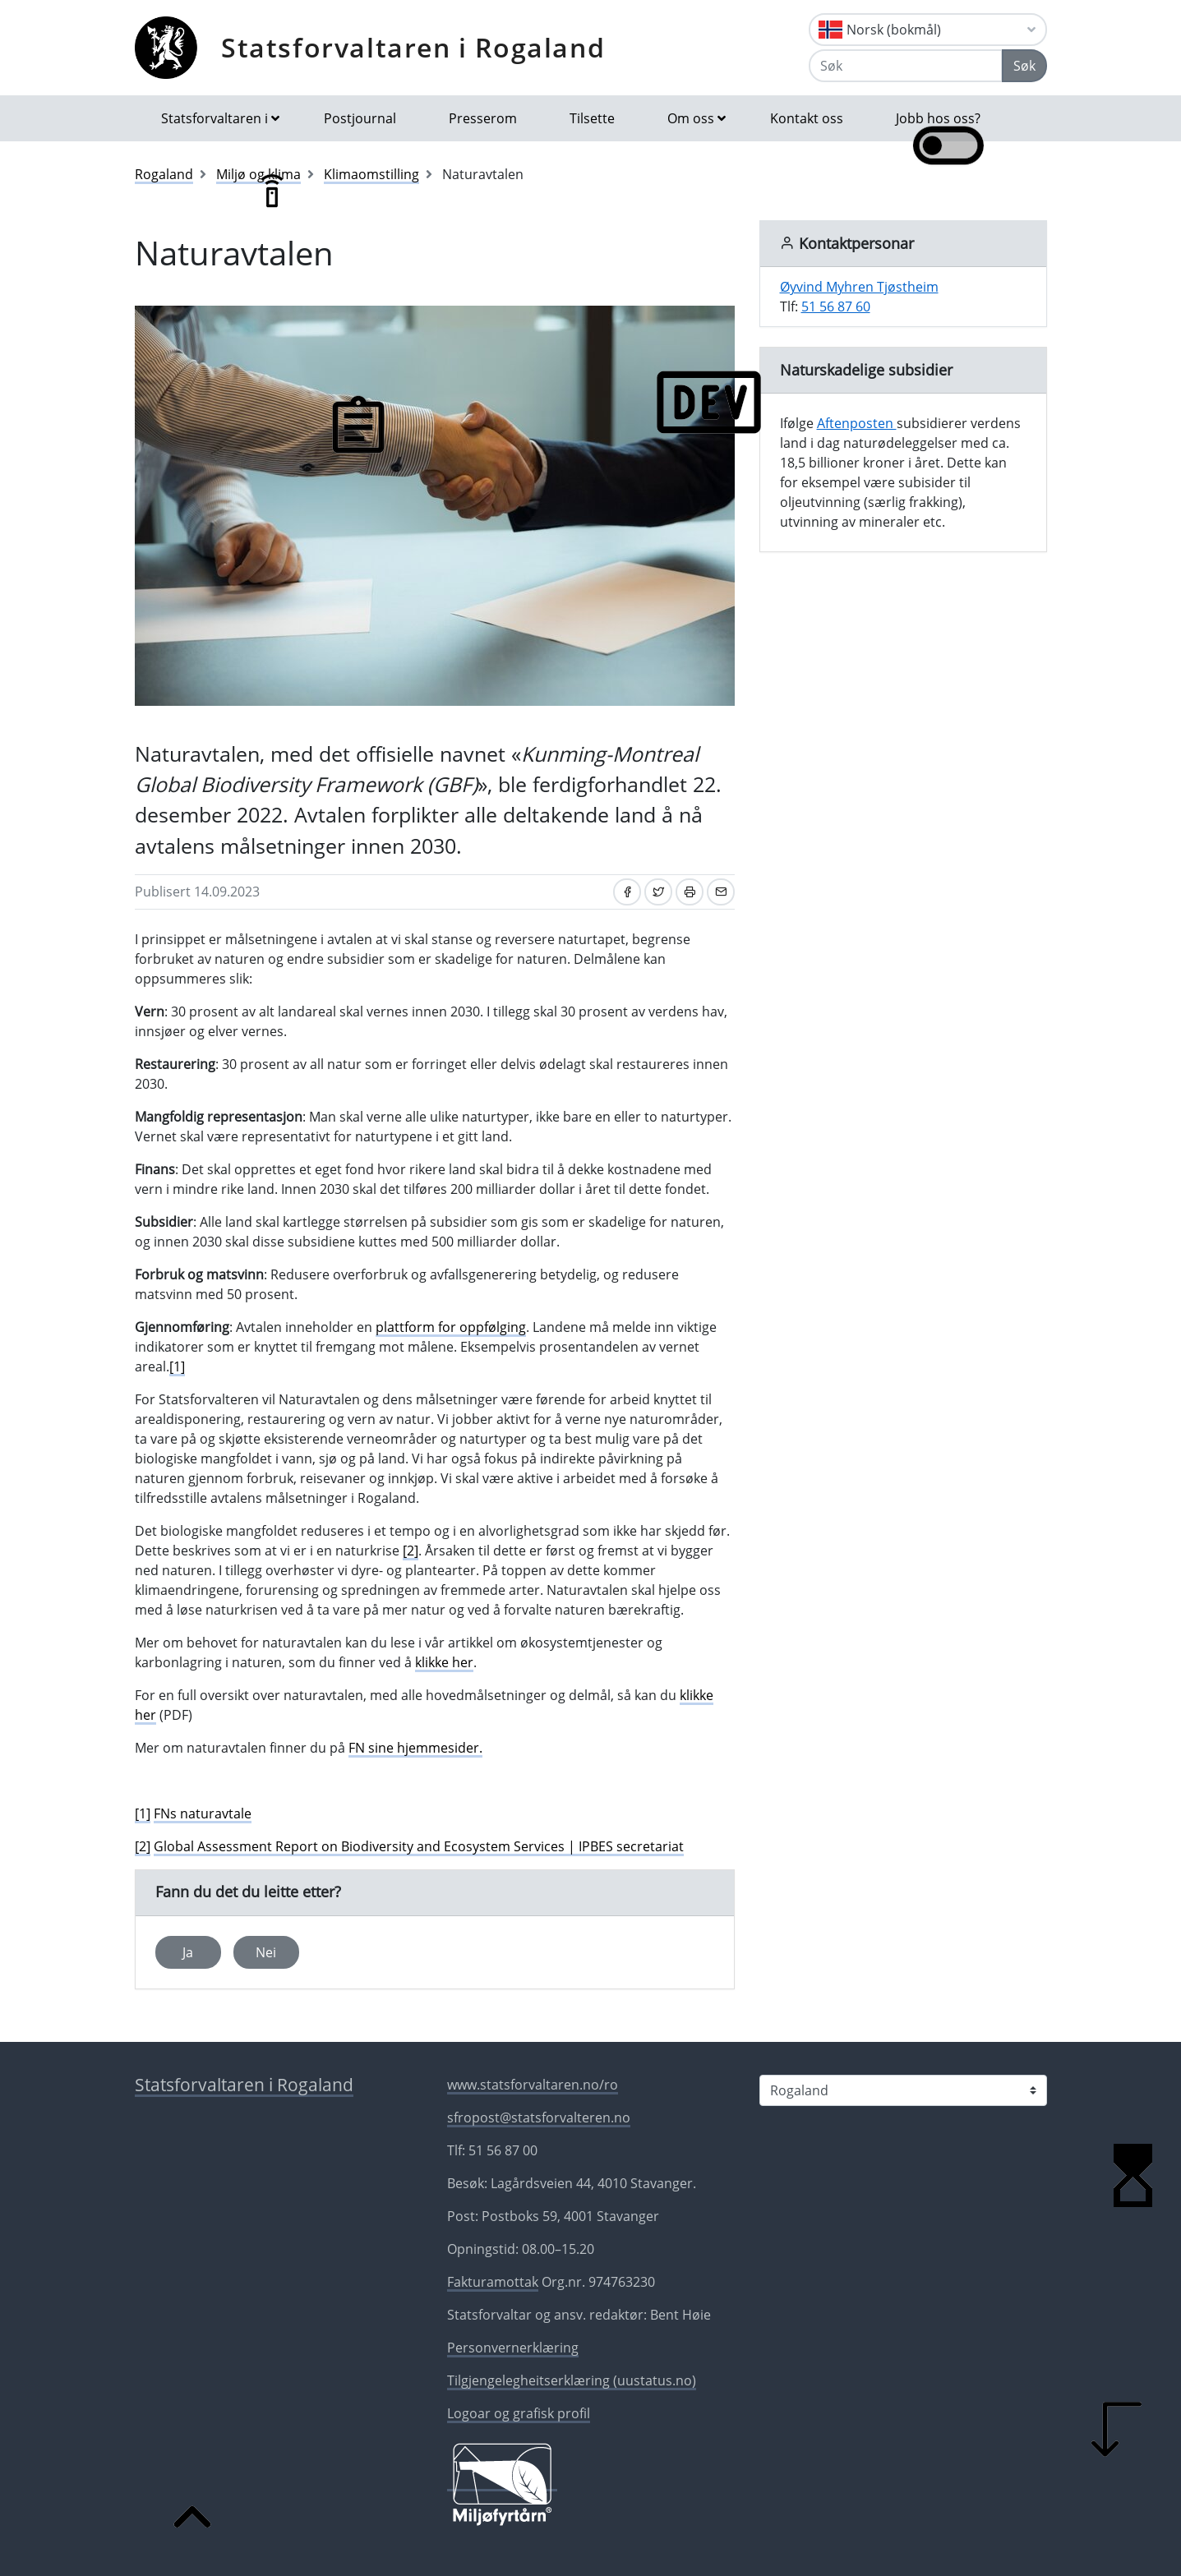  What do you see at coordinates (1133, 2175) in the screenshot?
I see `indicates time remaining or process in progress` at bounding box center [1133, 2175].